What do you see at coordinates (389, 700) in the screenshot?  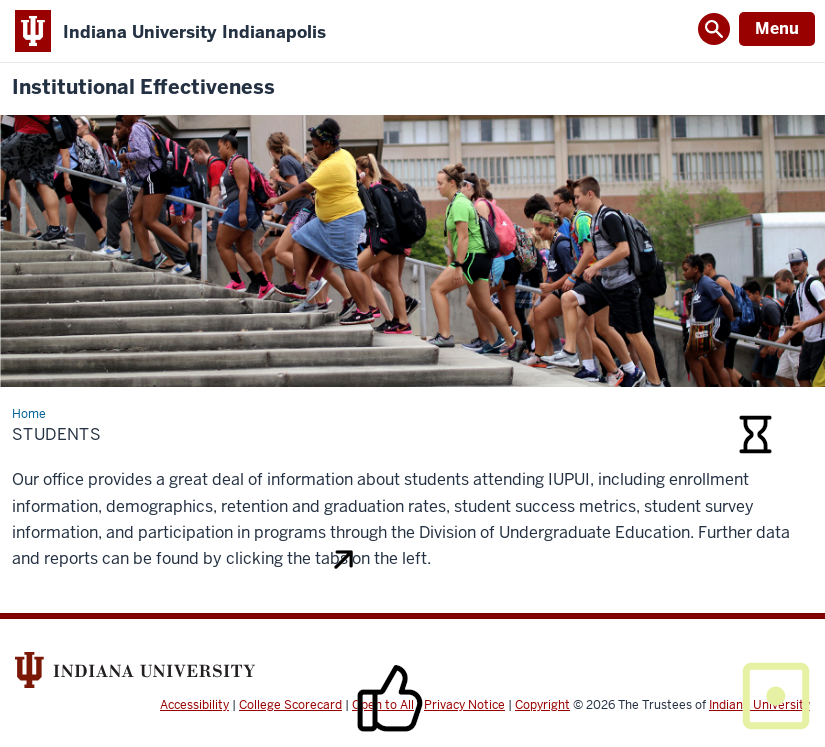 I see `like or upvote content` at bounding box center [389, 700].